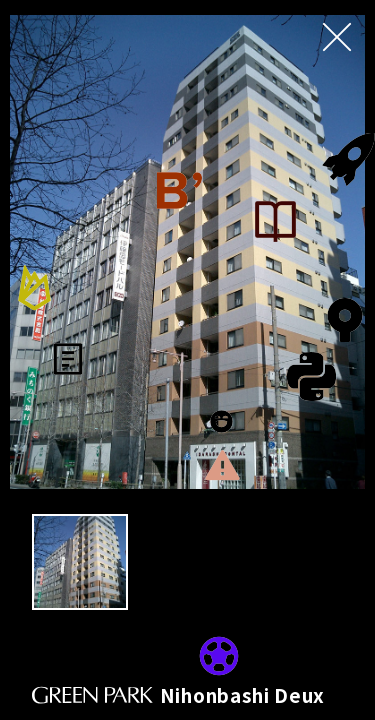 Image resolution: width=375 pixels, height=720 pixels. What do you see at coordinates (221, 421) in the screenshot?
I see `react with laughter to a message` at bounding box center [221, 421].